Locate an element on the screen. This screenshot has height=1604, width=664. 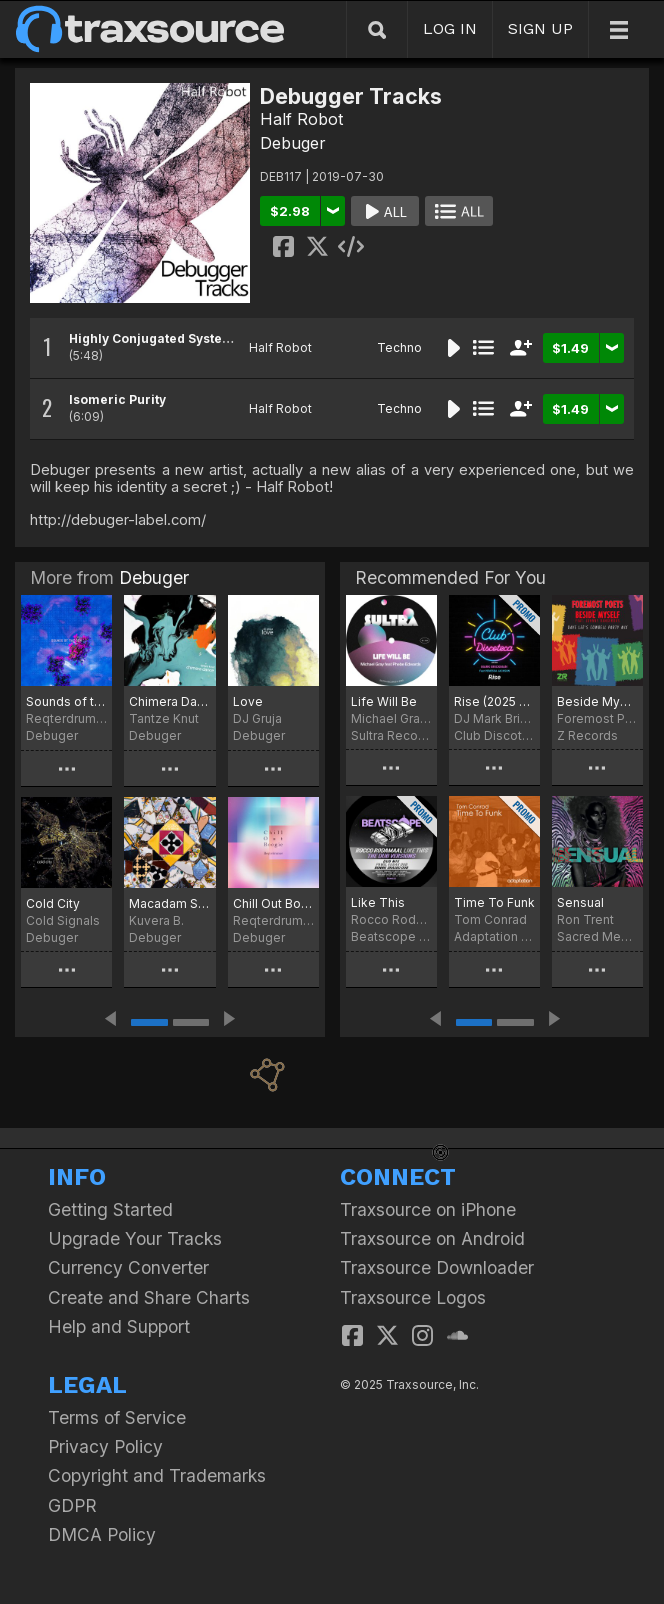
play or browse music library is located at coordinates (440, 1152).